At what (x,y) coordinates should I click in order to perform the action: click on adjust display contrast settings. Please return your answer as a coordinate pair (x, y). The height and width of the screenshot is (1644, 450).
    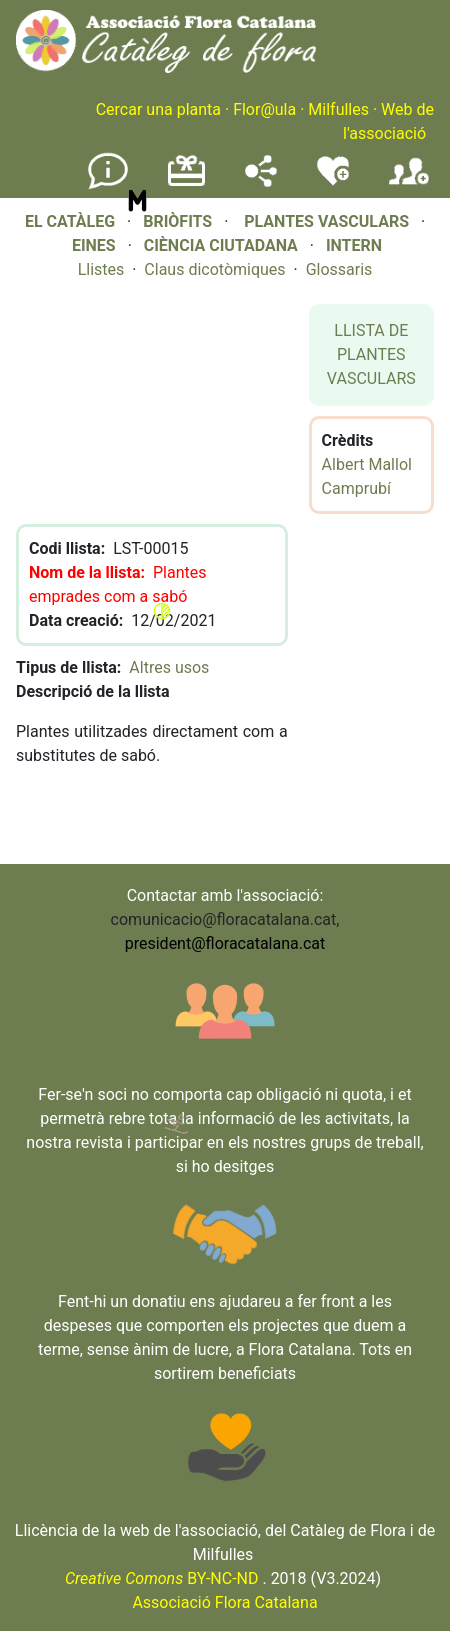
    Looking at the image, I should click on (162, 611).